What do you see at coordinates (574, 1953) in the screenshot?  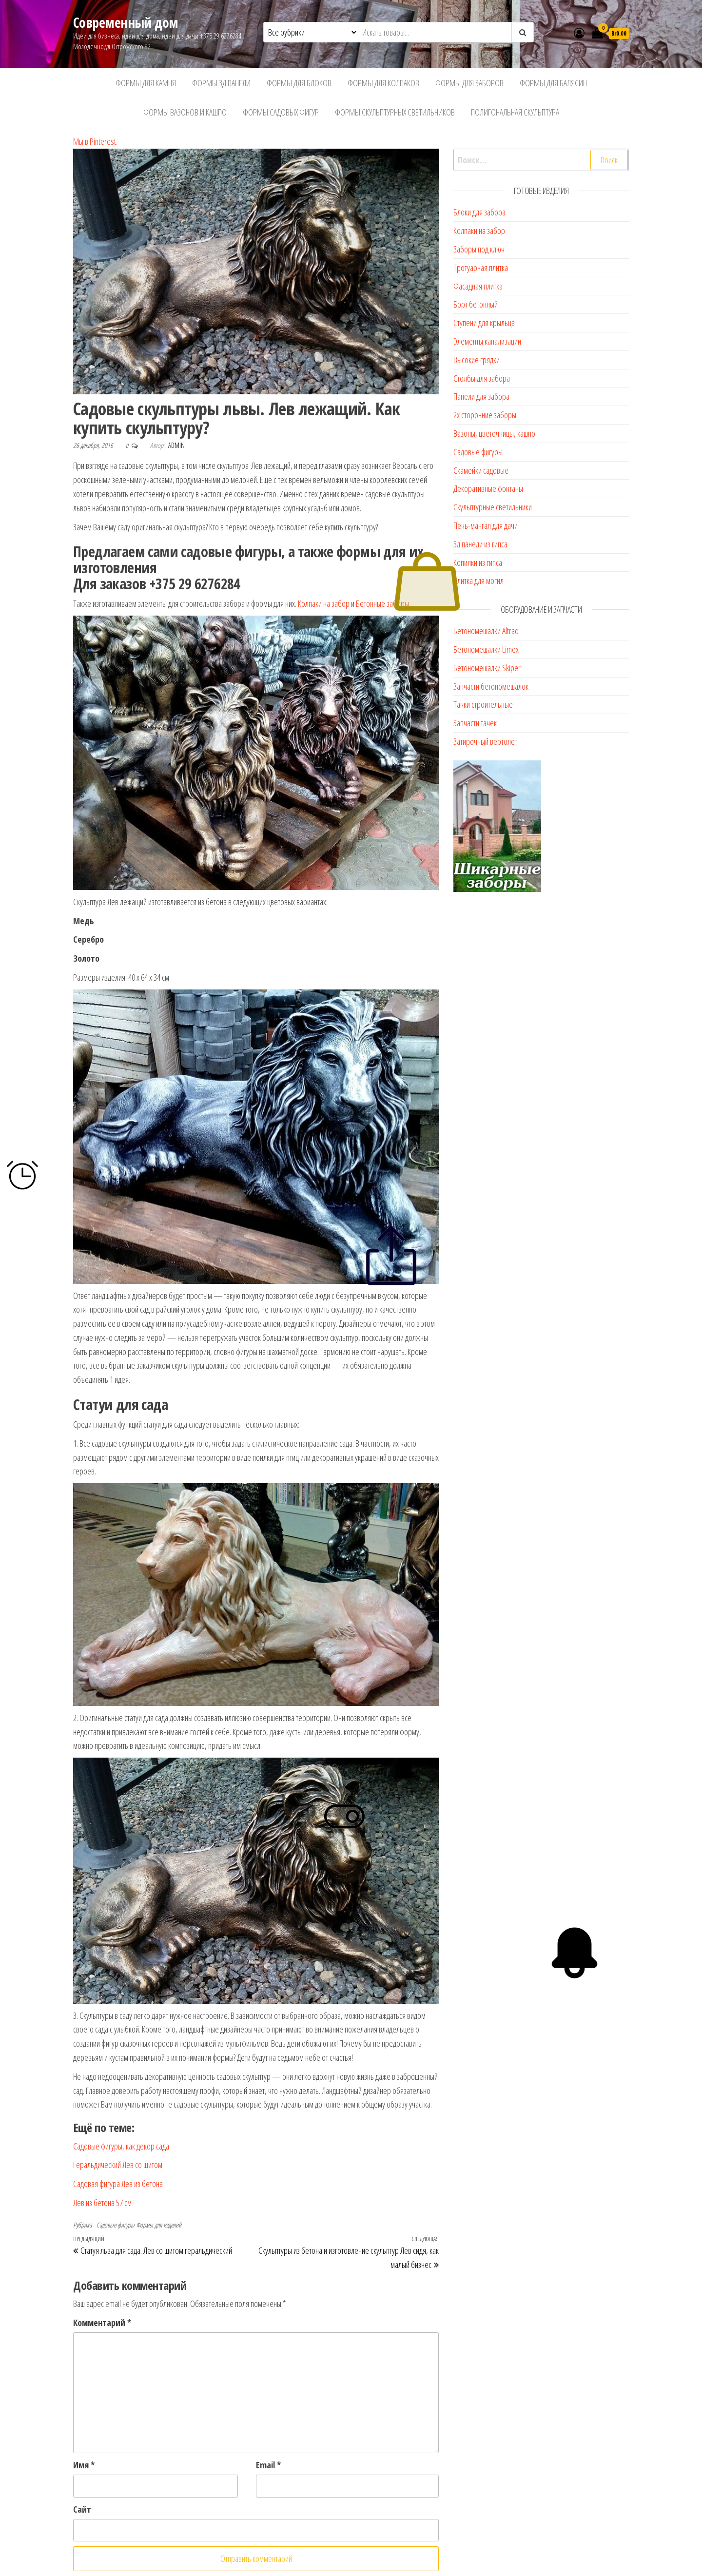 I see `view notifications` at bounding box center [574, 1953].